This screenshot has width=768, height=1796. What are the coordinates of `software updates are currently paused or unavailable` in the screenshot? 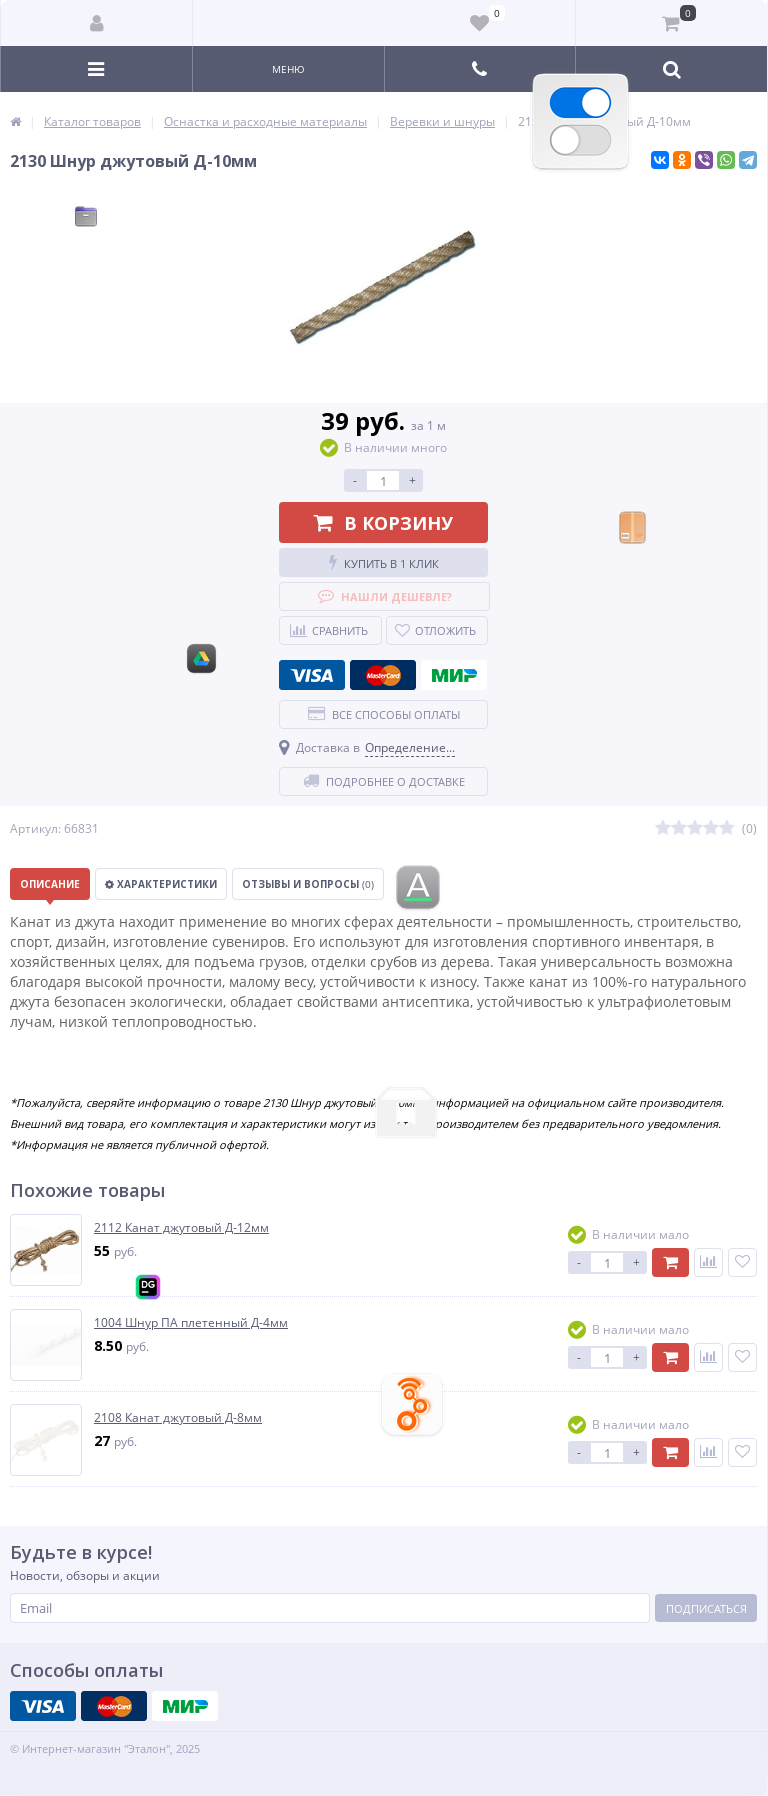 It's located at (406, 1103).